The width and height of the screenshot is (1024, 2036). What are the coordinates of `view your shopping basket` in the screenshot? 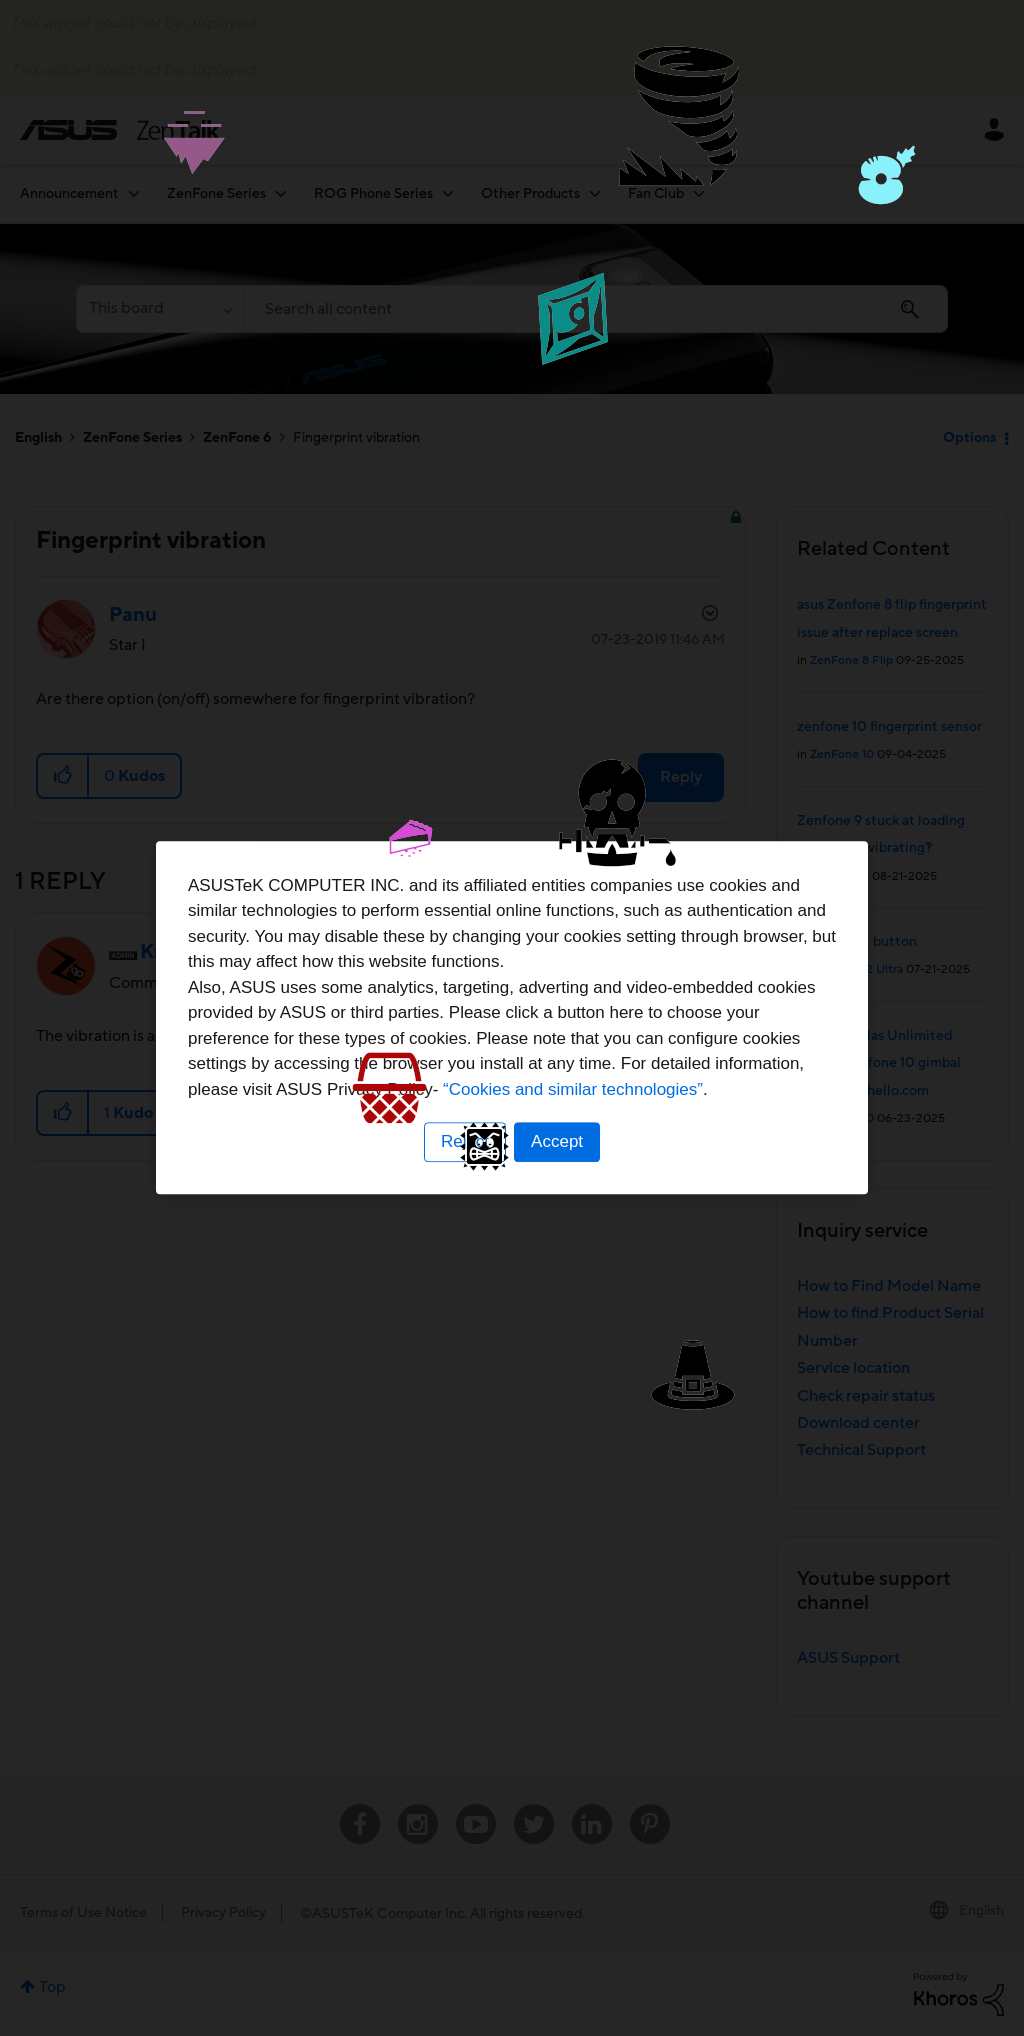 It's located at (389, 1087).